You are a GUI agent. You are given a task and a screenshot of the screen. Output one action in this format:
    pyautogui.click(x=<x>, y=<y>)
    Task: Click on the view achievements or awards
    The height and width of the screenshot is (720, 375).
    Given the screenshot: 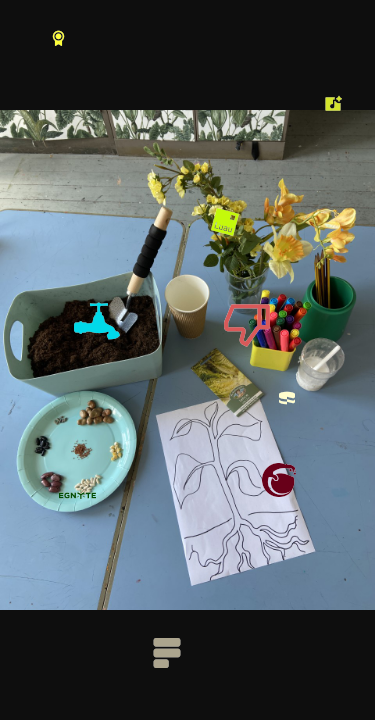 What is the action you would take?
    pyautogui.click(x=58, y=38)
    